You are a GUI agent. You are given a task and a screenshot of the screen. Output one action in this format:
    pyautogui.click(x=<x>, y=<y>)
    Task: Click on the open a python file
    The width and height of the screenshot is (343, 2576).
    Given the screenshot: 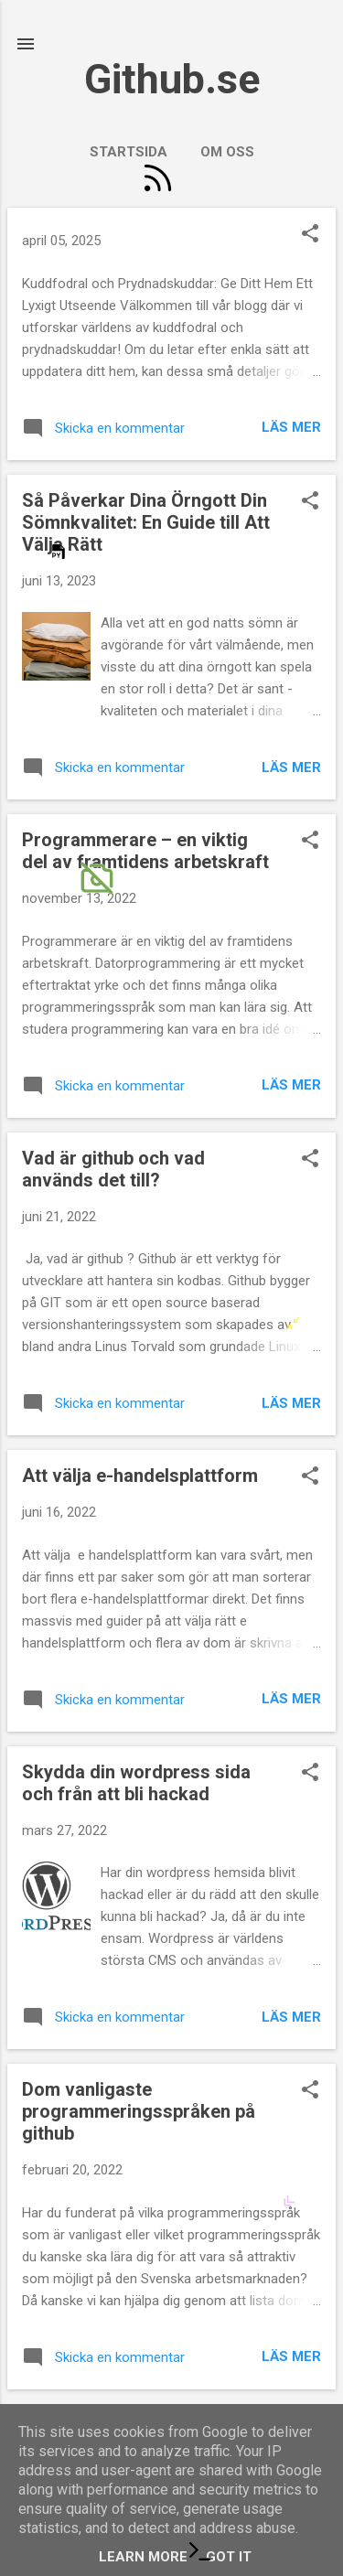 What is the action you would take?
    pyautogui.click(x=59, y=552)
    